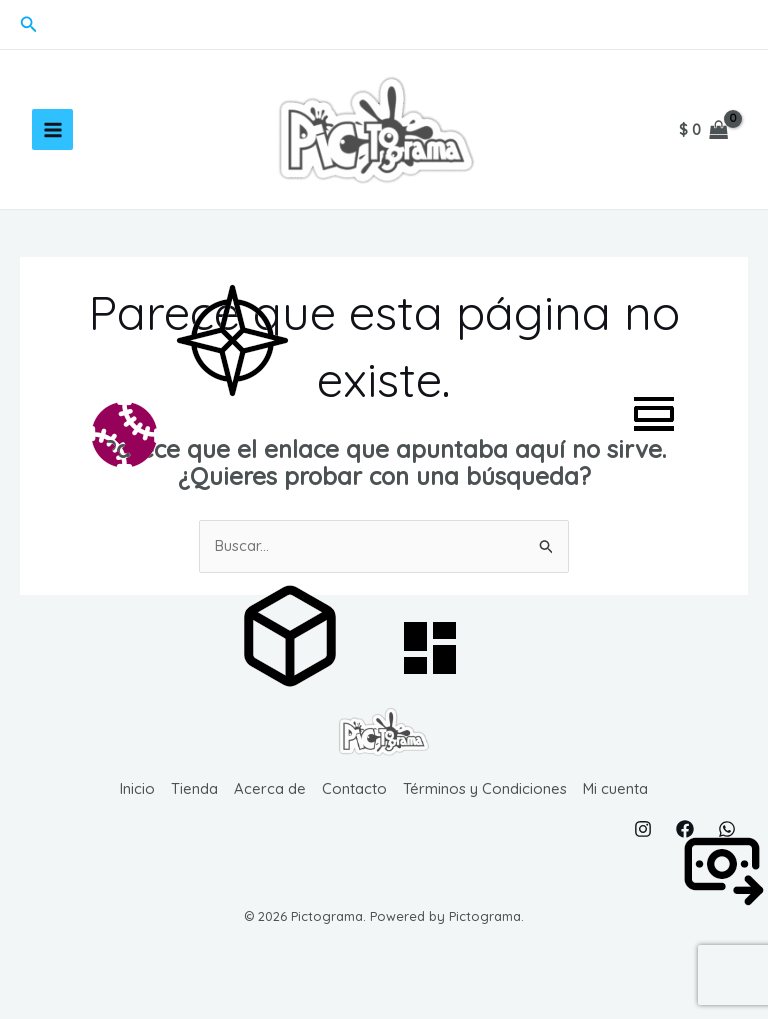 The width and height of the screenshot is (768, 1019). What do you see at coordinates (232, 340) in the screenshot?
I see `access navigation or orientation tools` at bounding box center [232, 340].